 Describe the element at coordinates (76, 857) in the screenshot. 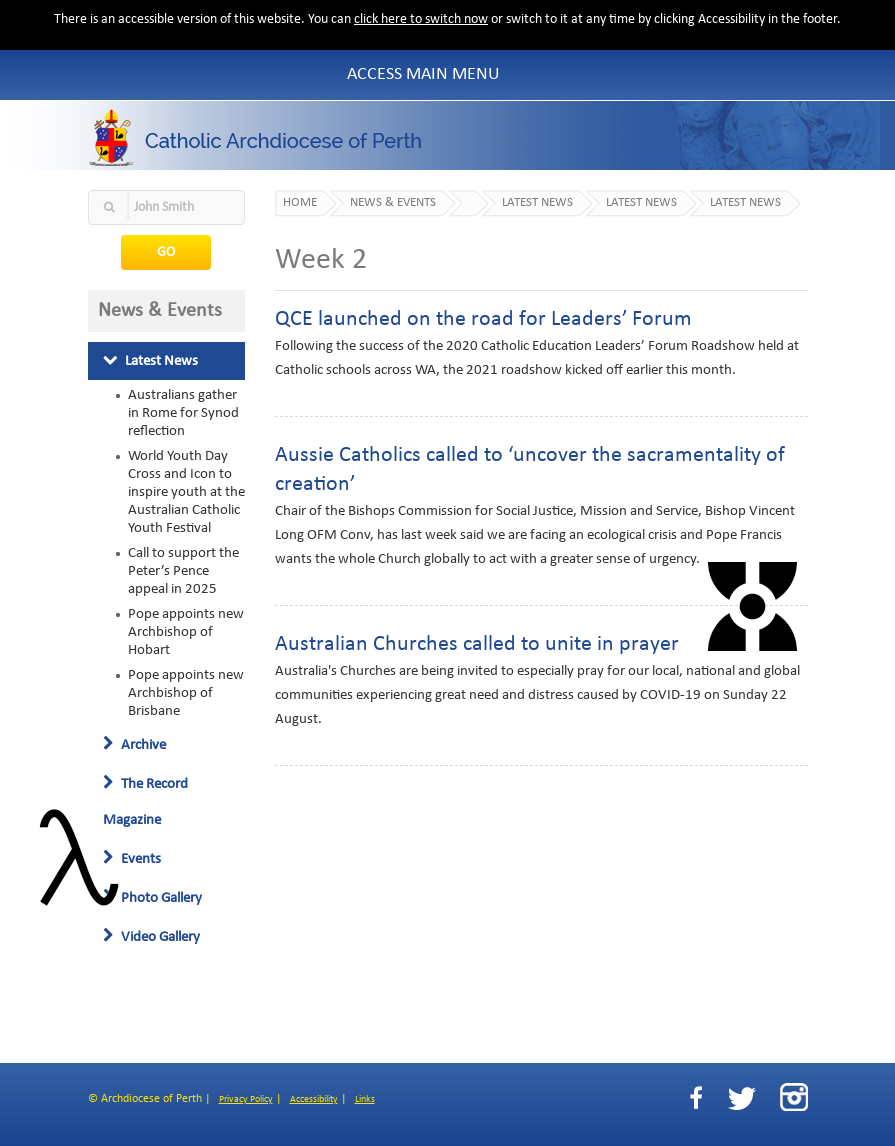

I see `access lambda or serverless function settings` at that location.